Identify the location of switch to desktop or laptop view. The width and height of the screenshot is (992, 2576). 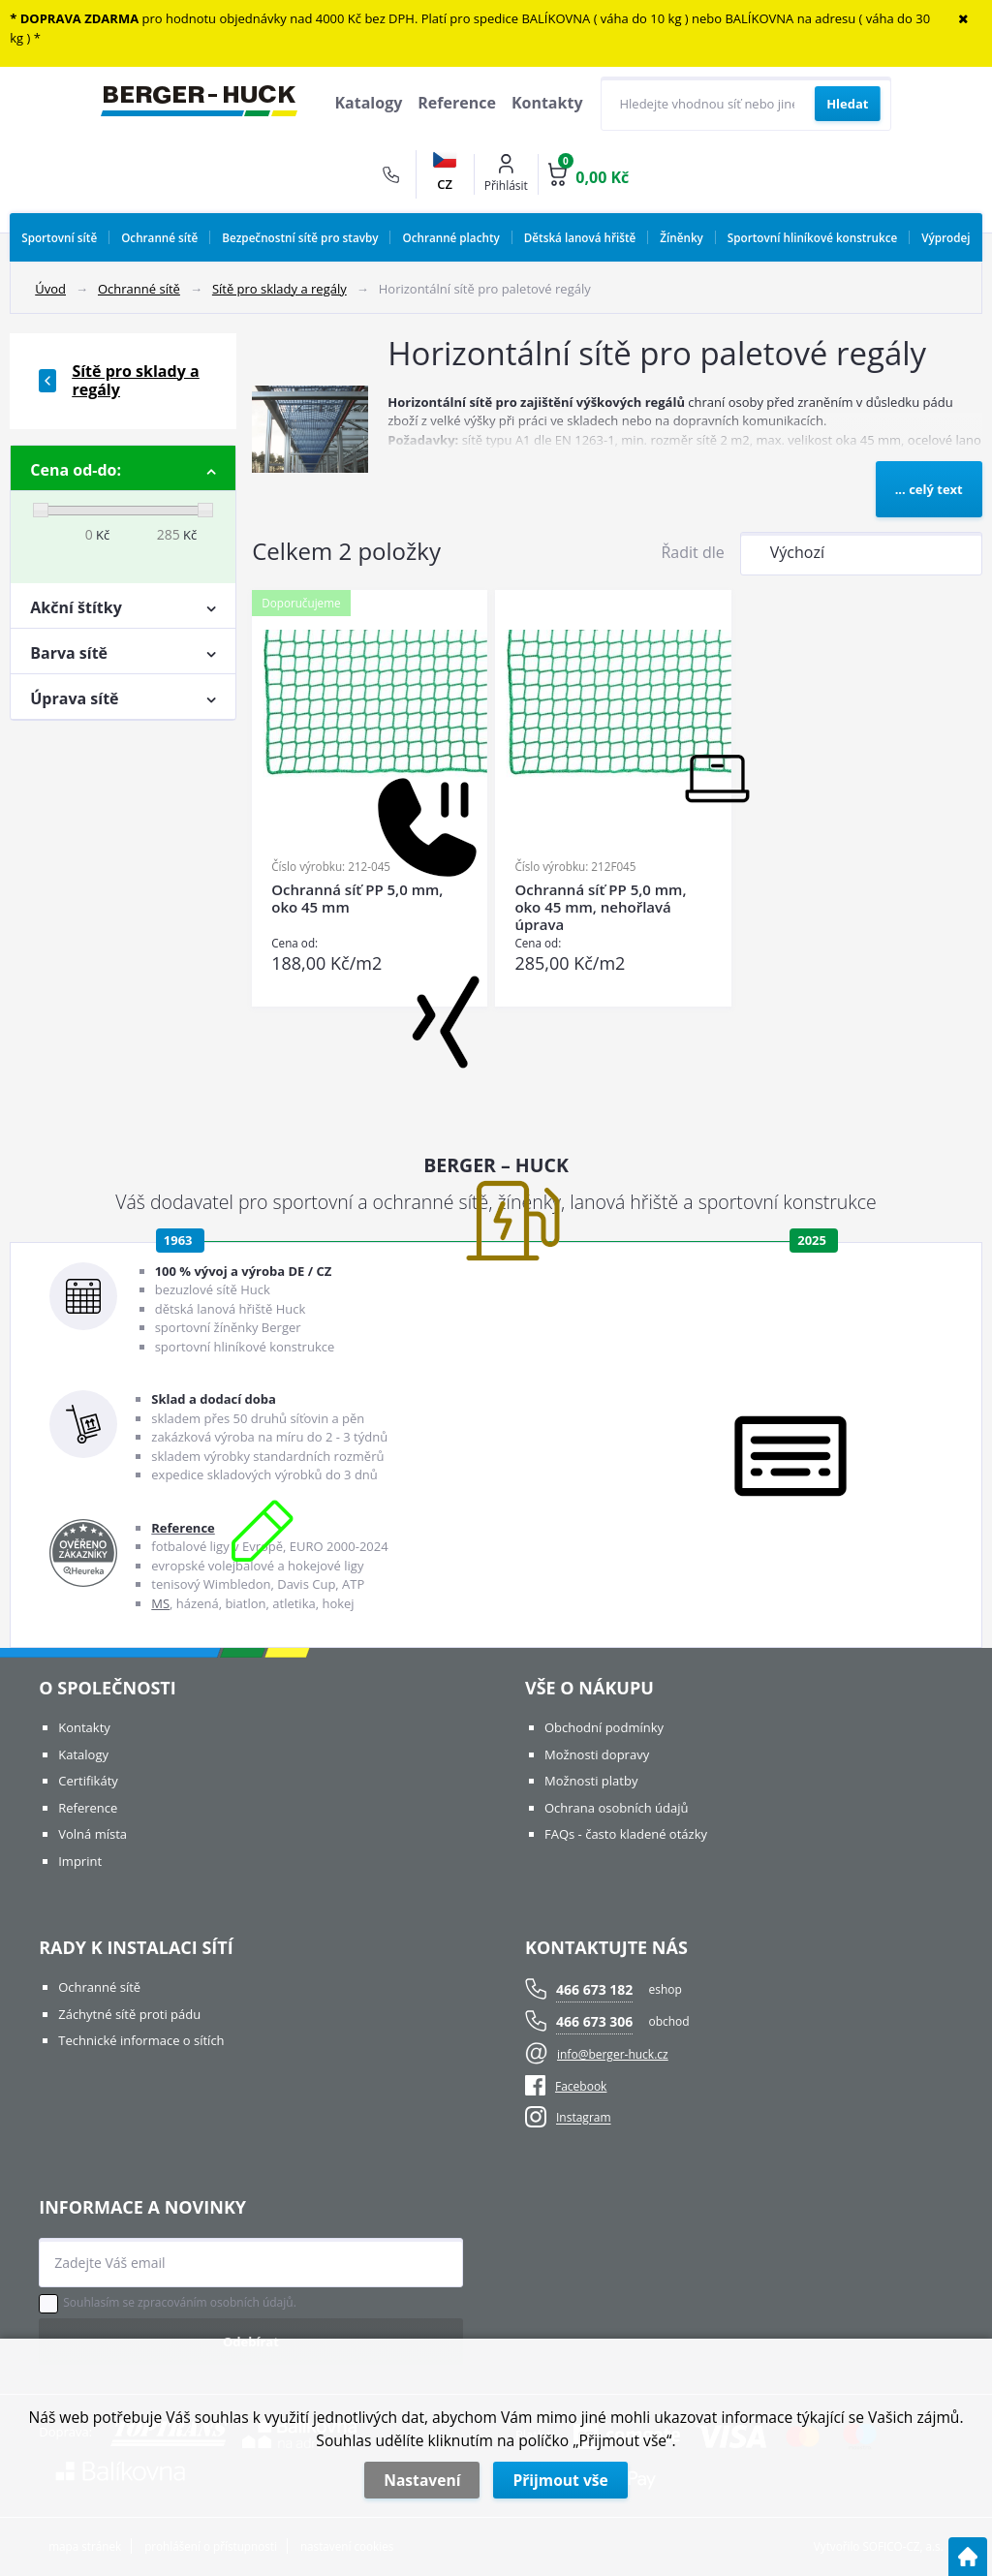
(717, 777).